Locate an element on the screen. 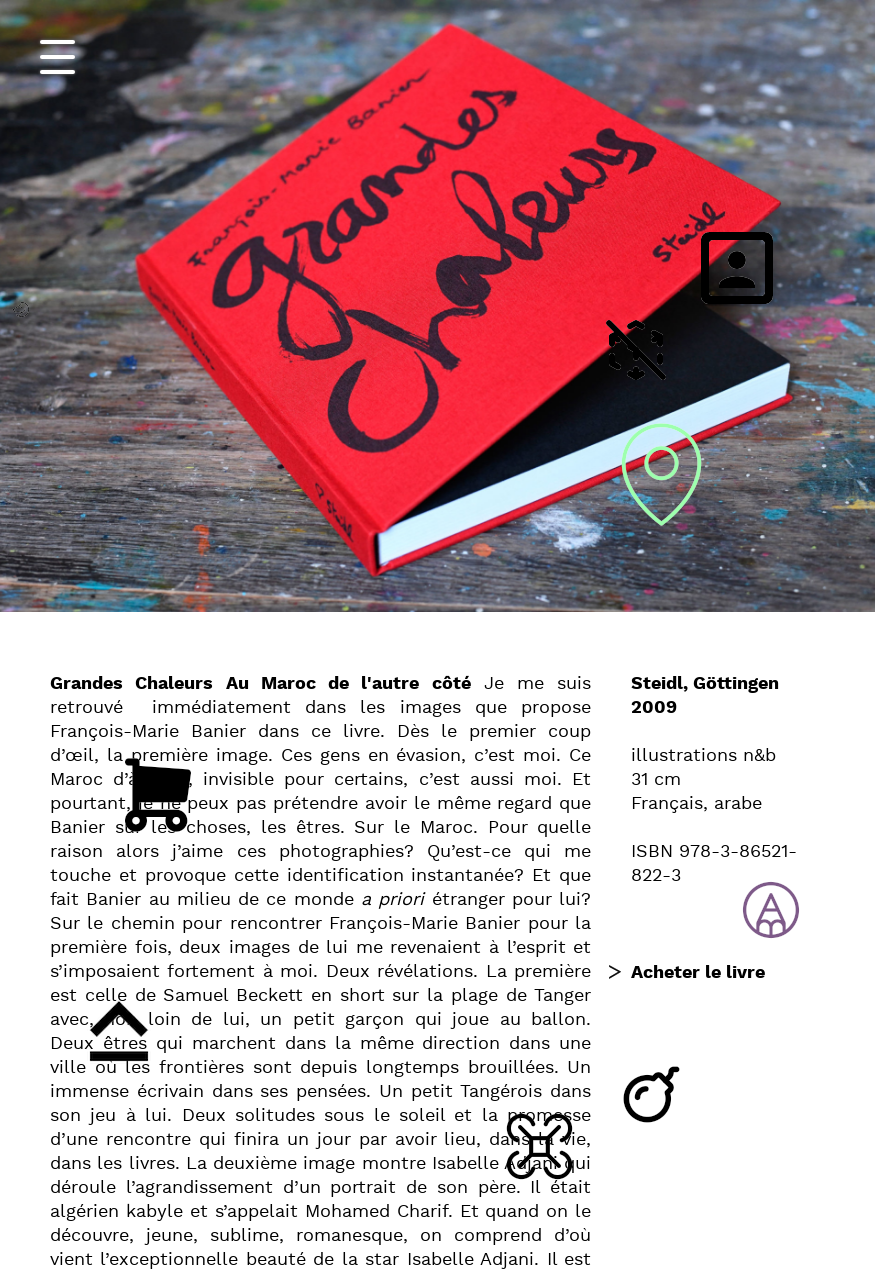 This screenshot has width=875, height=1275. indicates caps lock is enabled on the keyboard is located at coordinates (119, 1032).